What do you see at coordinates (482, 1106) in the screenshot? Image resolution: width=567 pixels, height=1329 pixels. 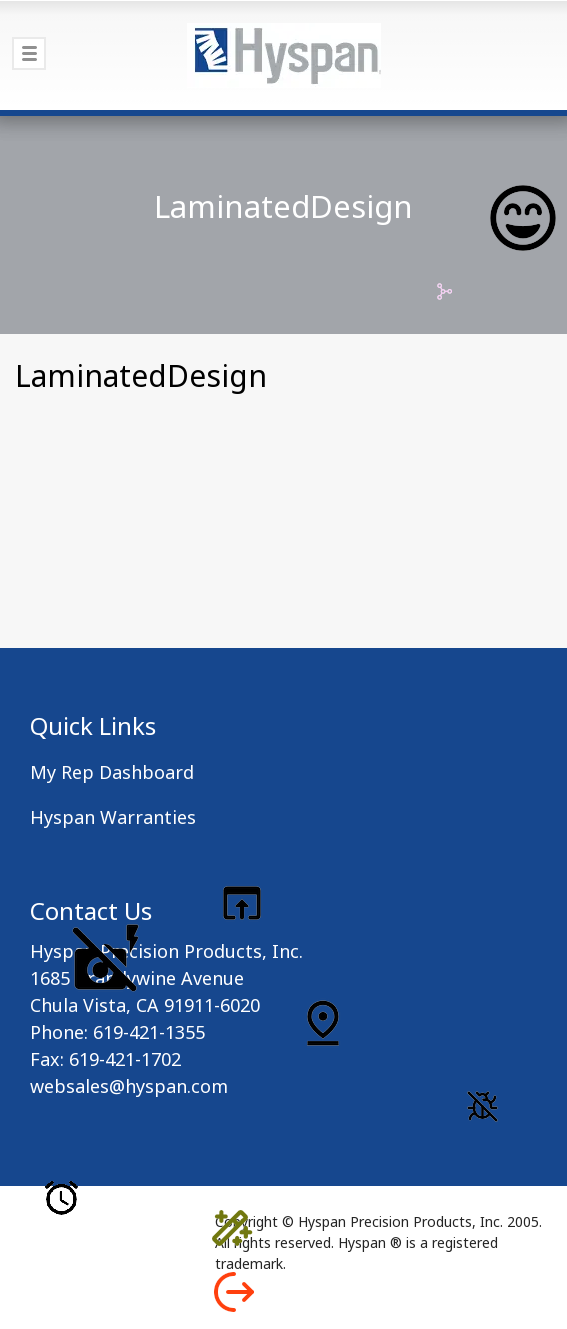 I see `disable bug tracking or error reporting` at bounding box center [482, 1106].